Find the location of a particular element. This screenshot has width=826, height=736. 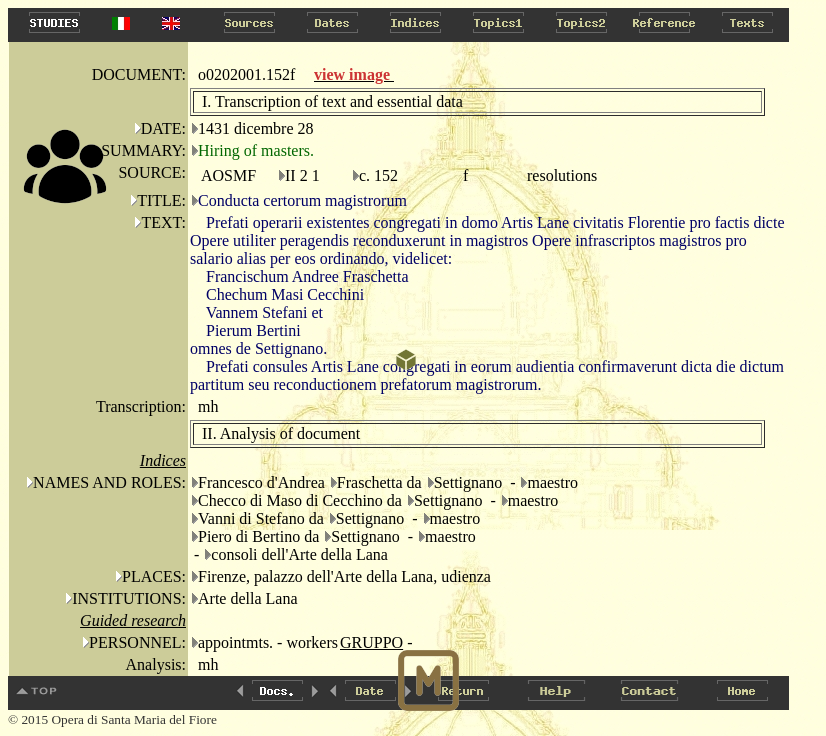

select medium size option is located at coordinates (428, 680).